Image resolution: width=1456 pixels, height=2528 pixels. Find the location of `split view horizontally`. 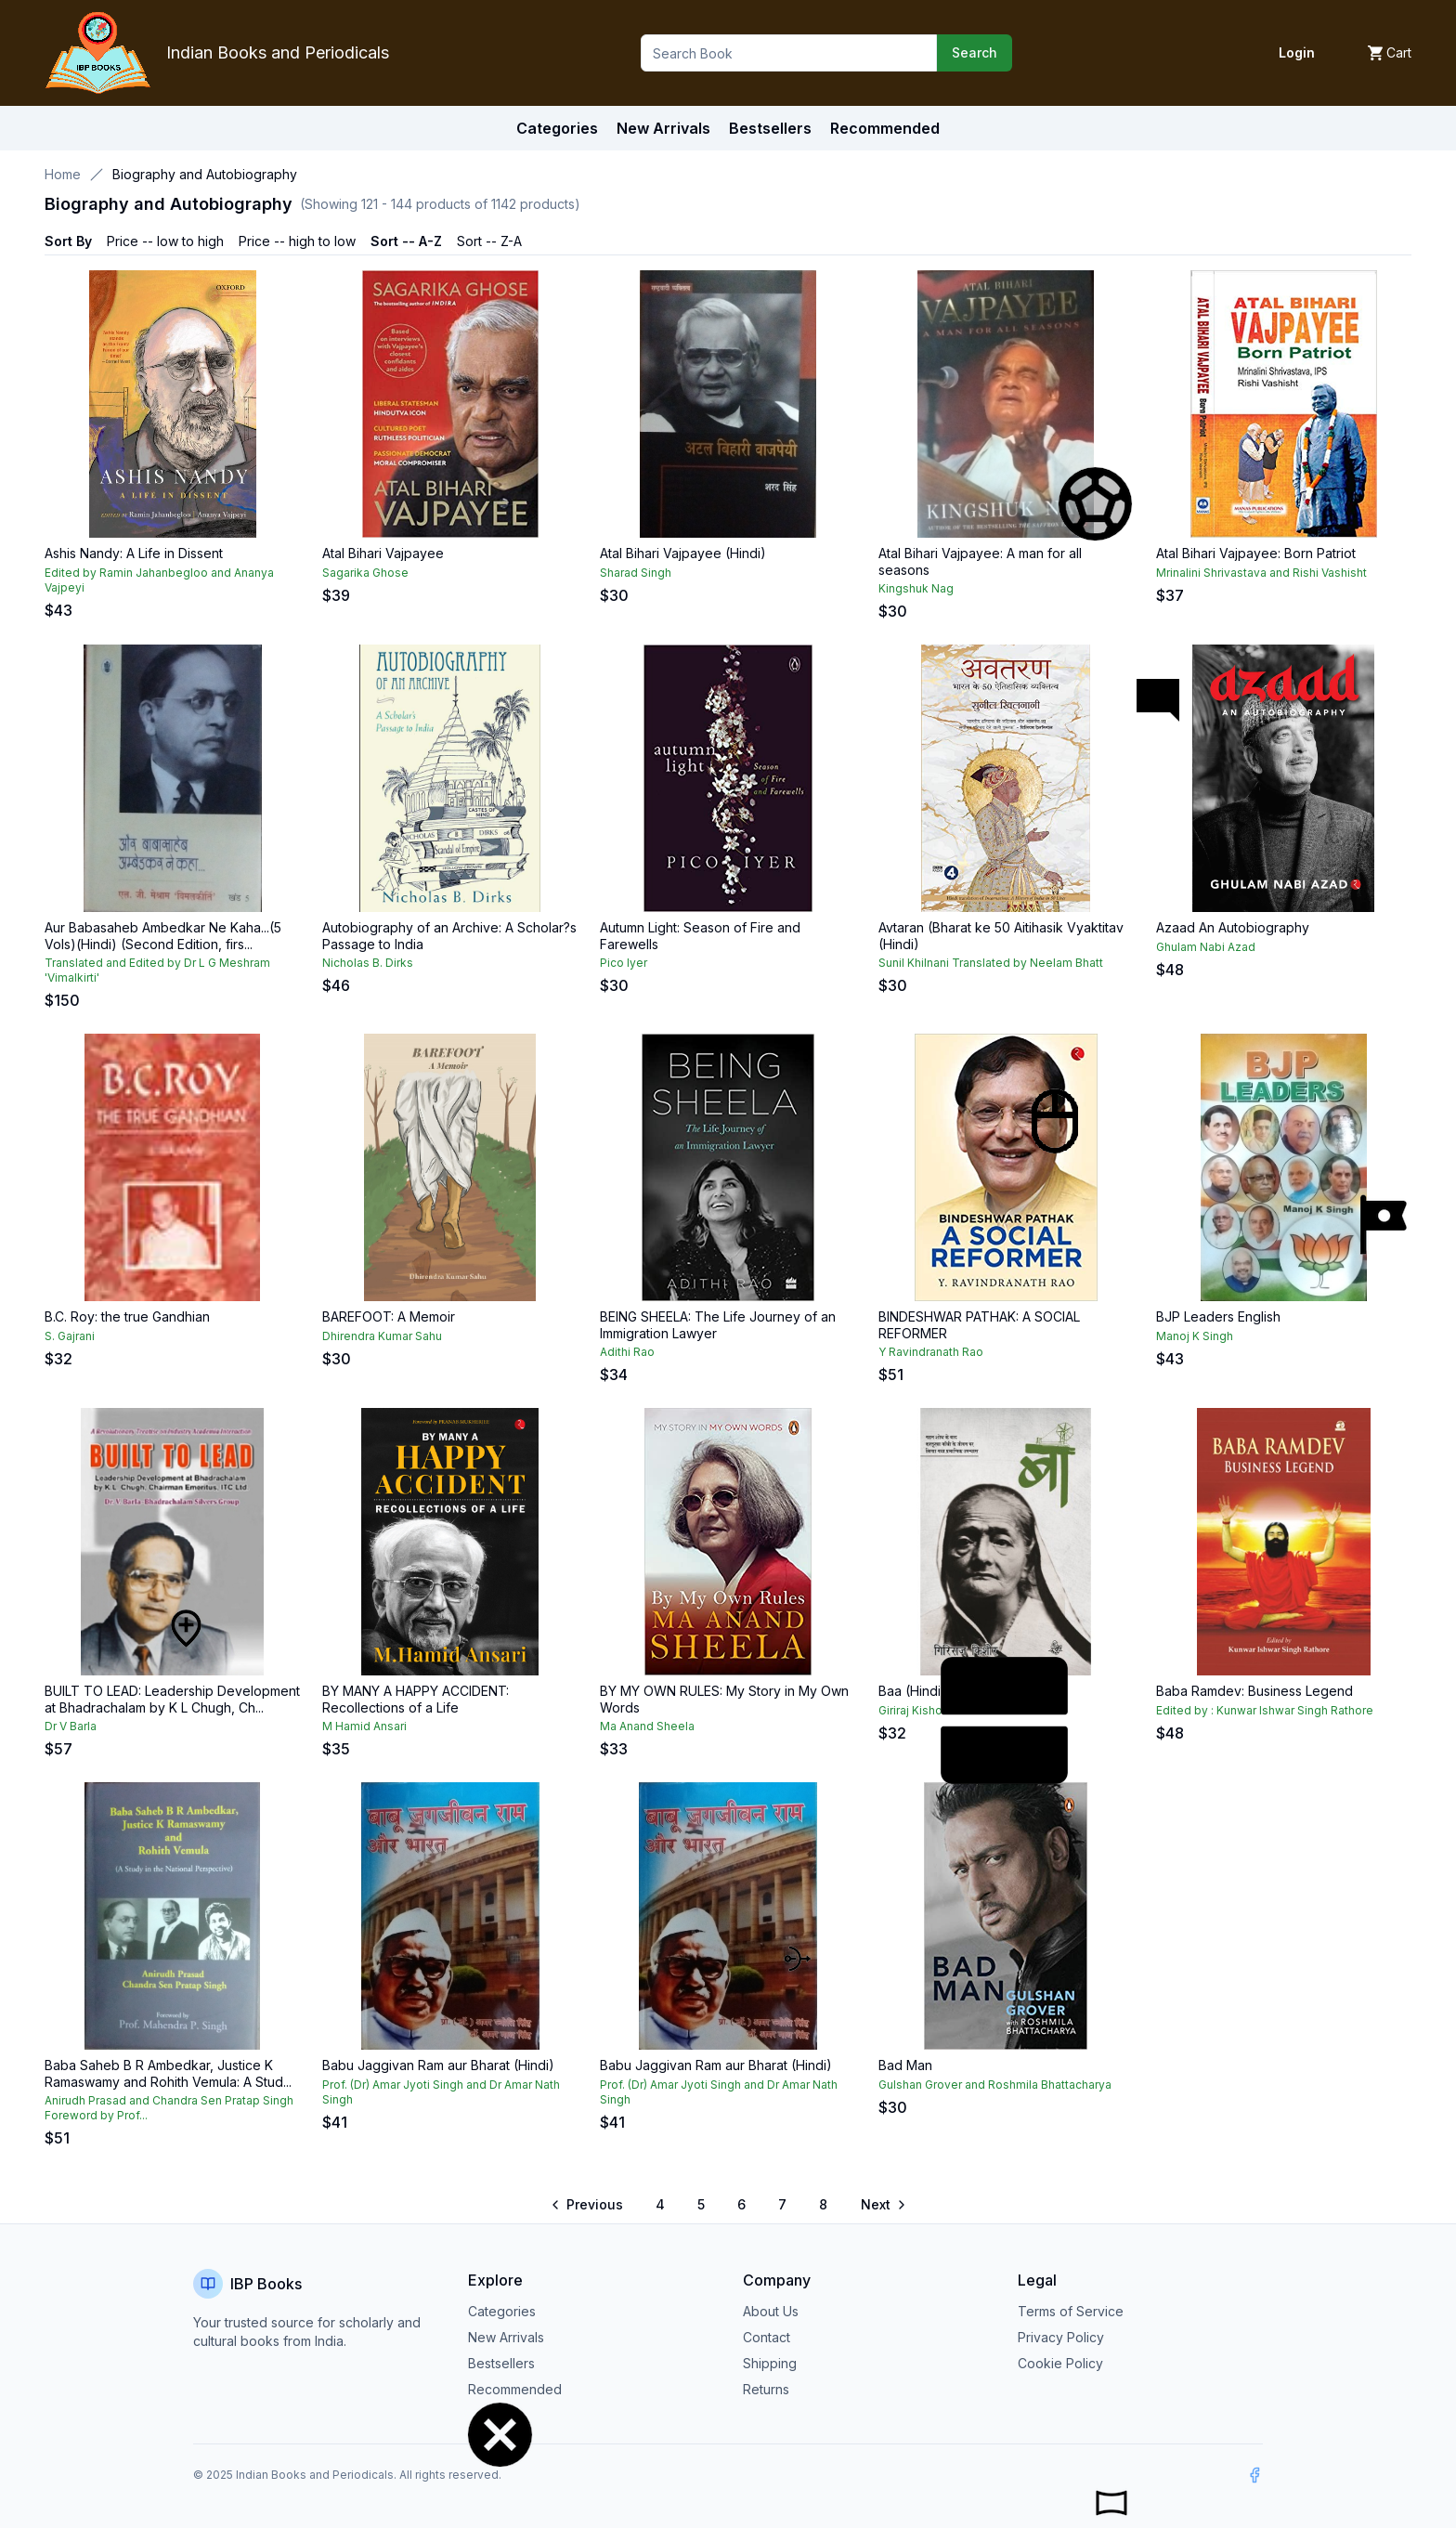

split view horizontally is located at coordinates (1004, 1720).